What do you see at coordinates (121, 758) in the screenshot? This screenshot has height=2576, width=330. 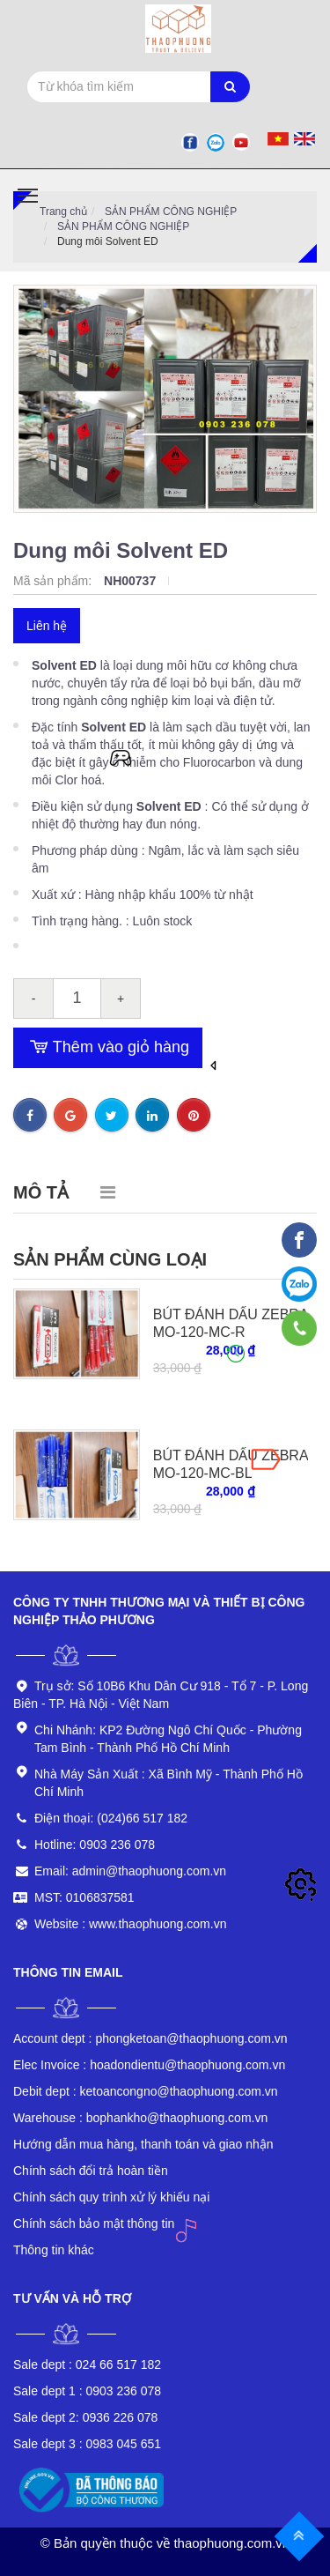 I see `access games or gaming features` at bounding box center [121, 758].